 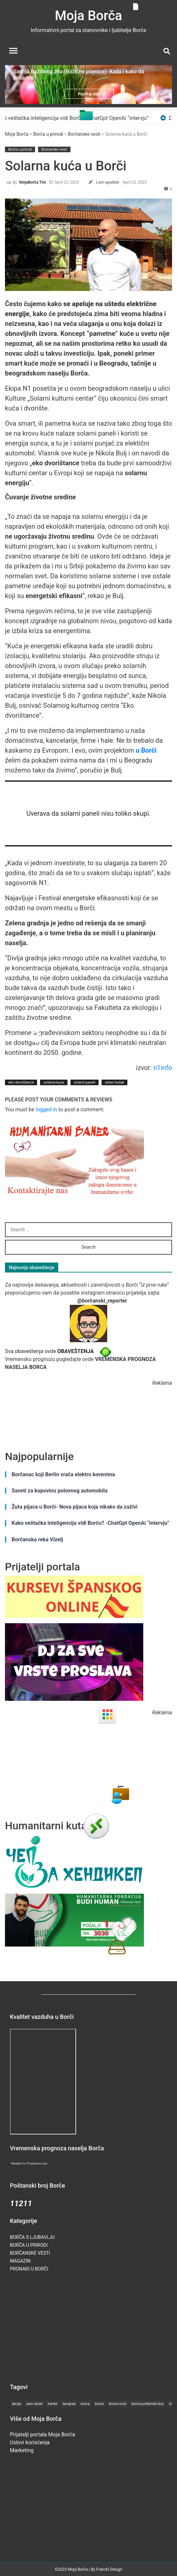 I want to click on export document to another location or format, so click(x=19, y=1147).